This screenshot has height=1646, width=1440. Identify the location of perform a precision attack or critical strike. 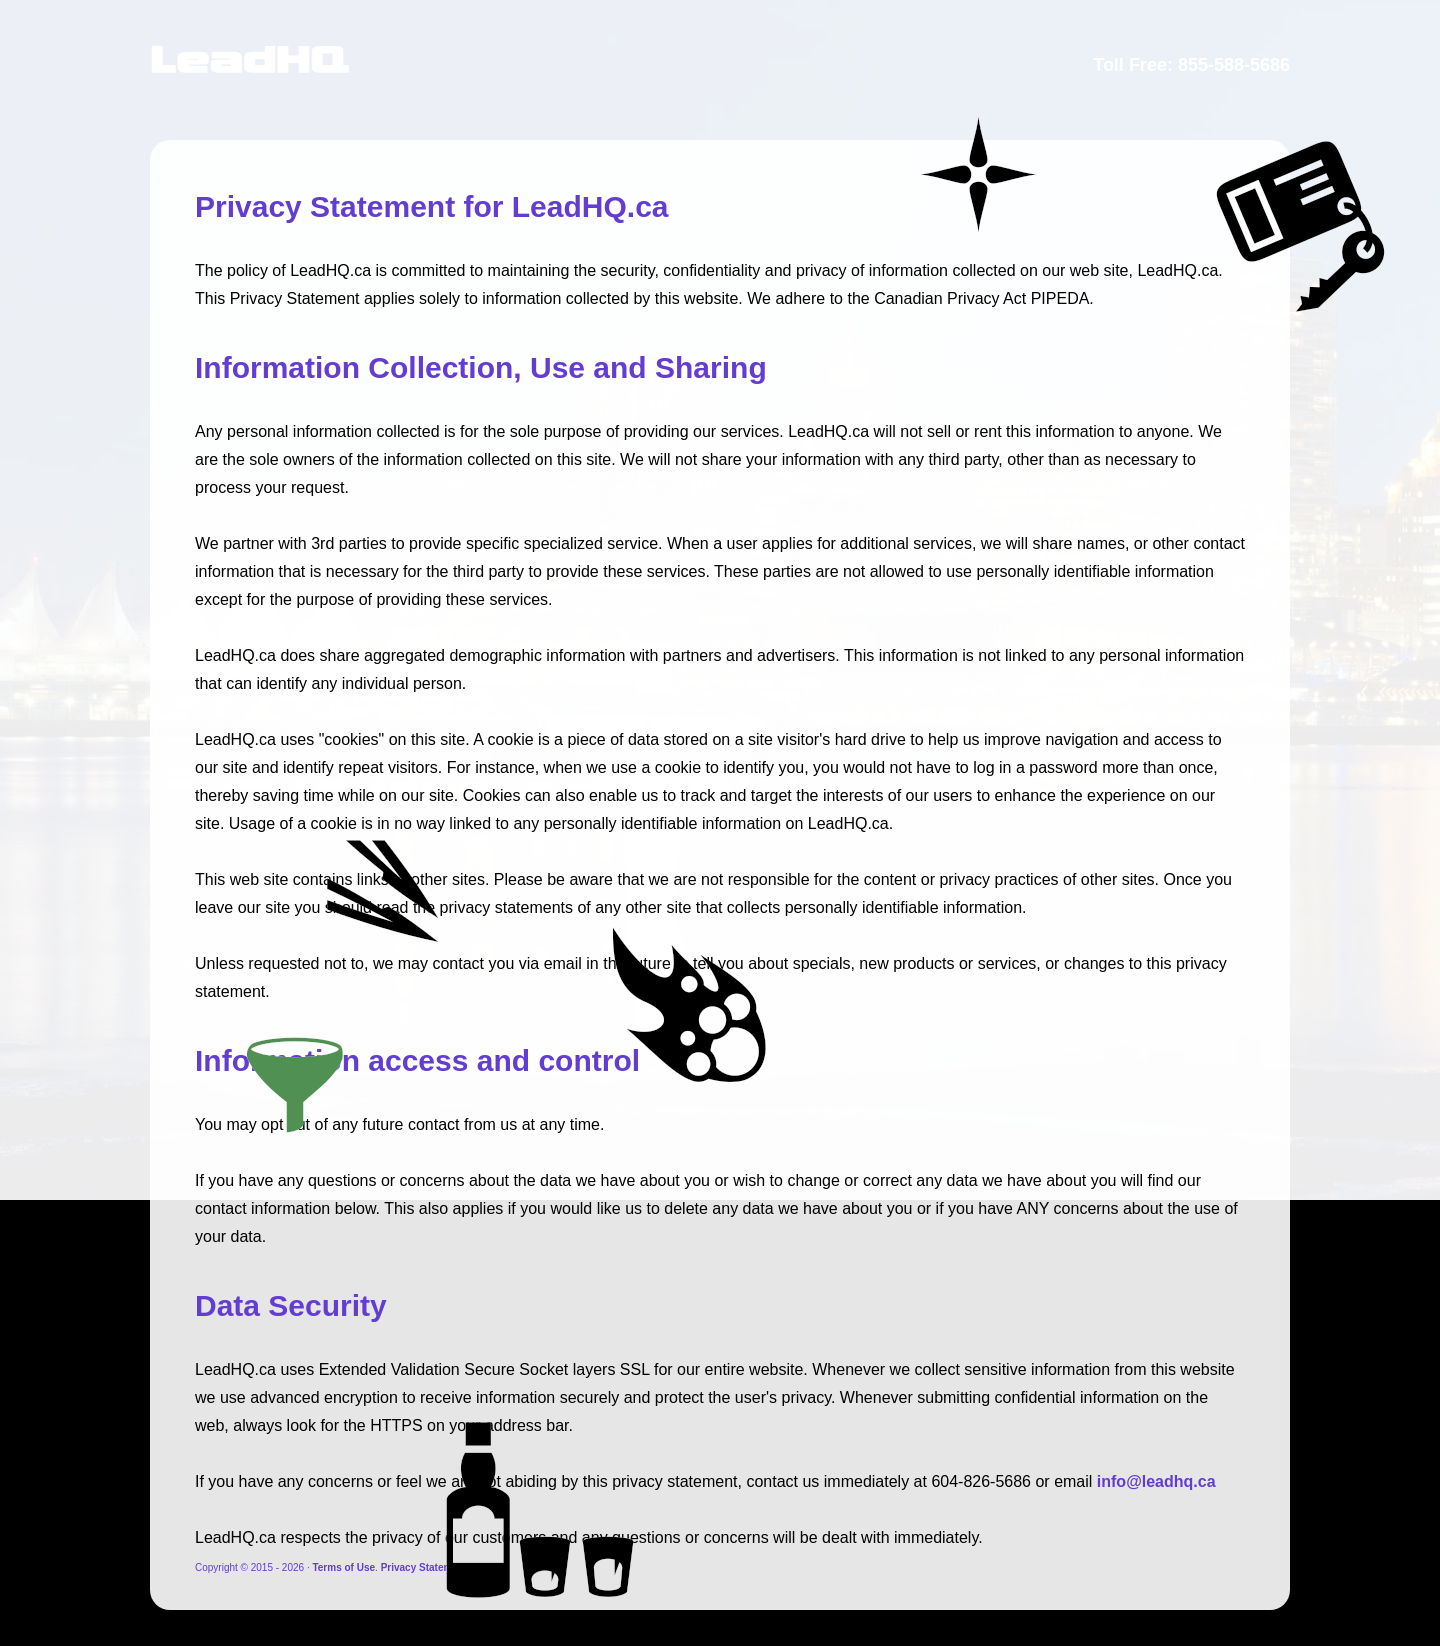
(383, 896).